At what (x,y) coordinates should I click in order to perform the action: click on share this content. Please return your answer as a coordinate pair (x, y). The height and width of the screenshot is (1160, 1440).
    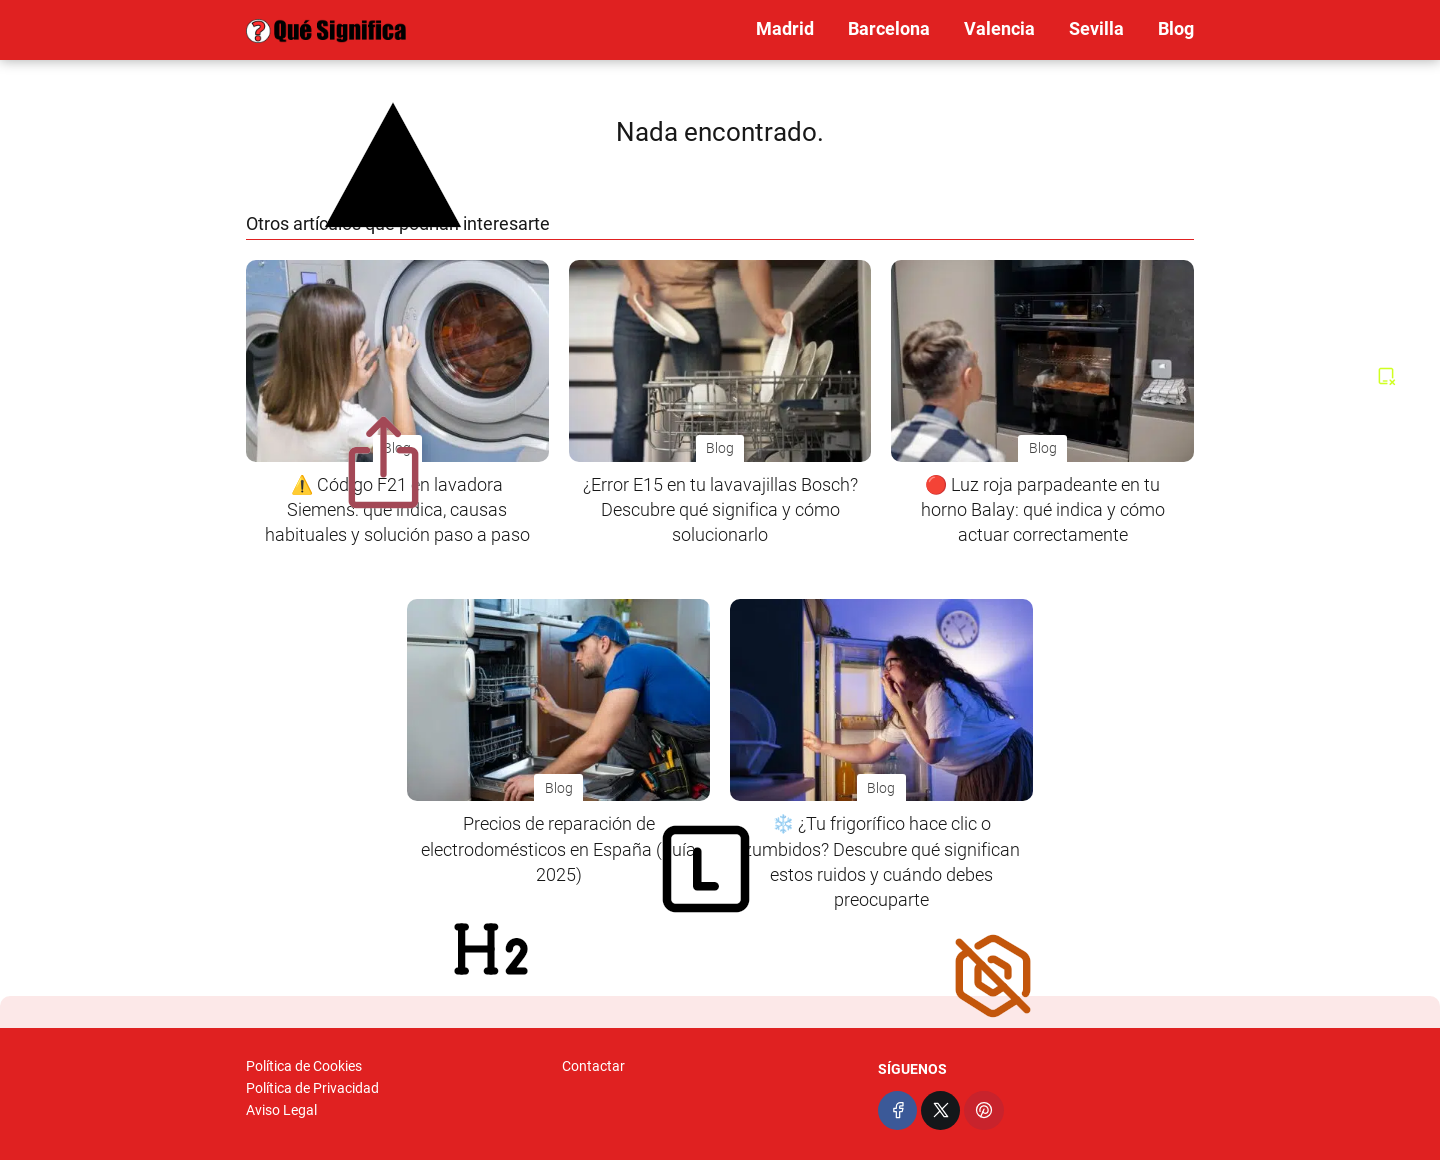
    Looking at the image, I should click on (383, 464).